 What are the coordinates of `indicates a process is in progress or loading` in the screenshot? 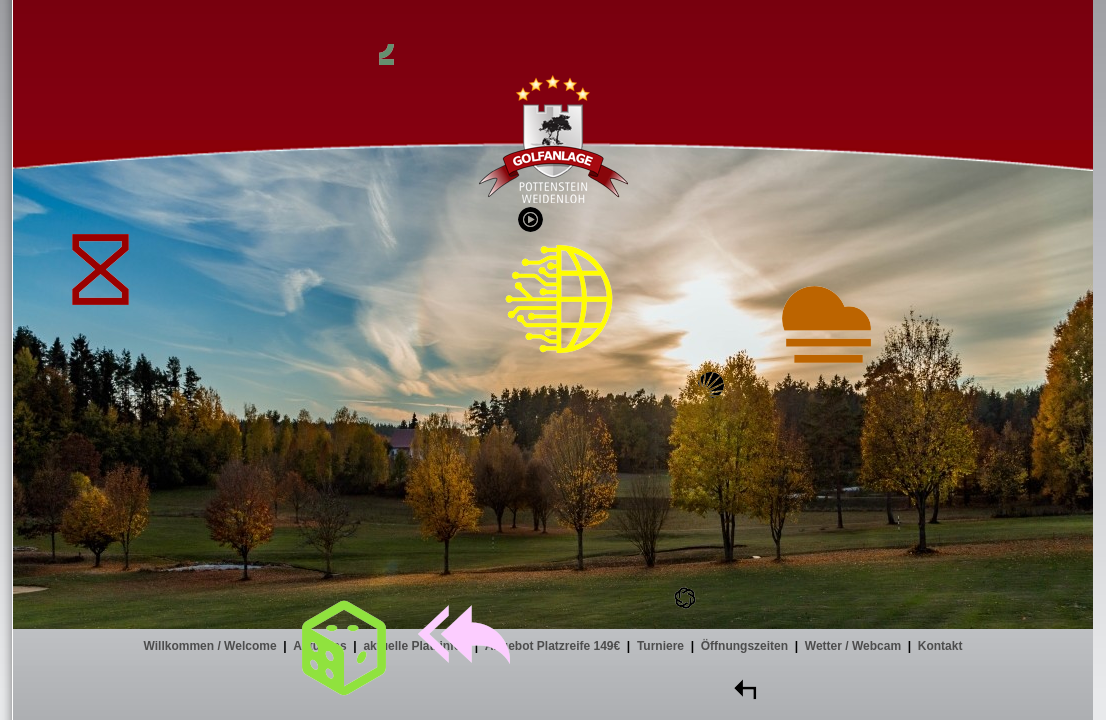 It's located at (100, 269).